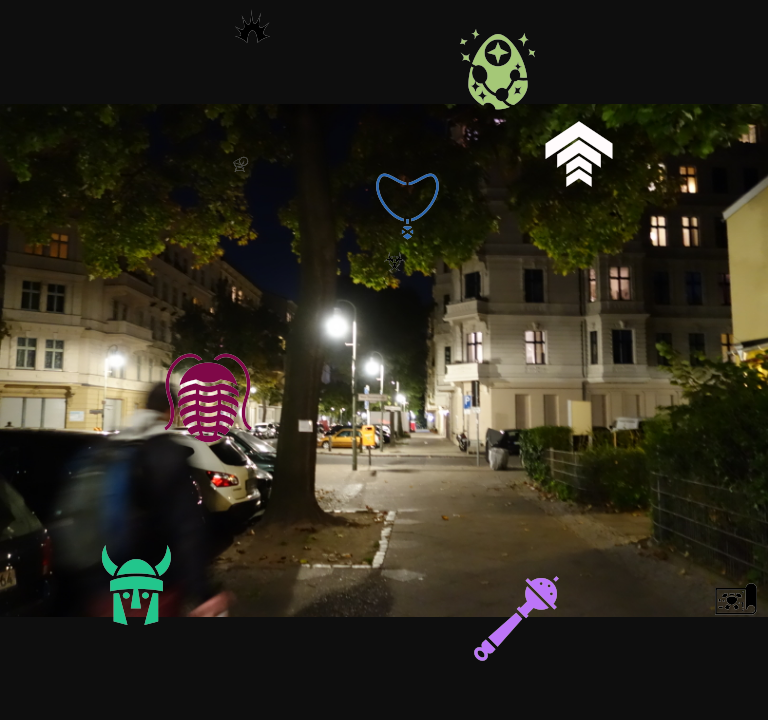 The height and width of the screenshot is (720, 768). I want to click on equip or view jewelry item, so click(407, 206).